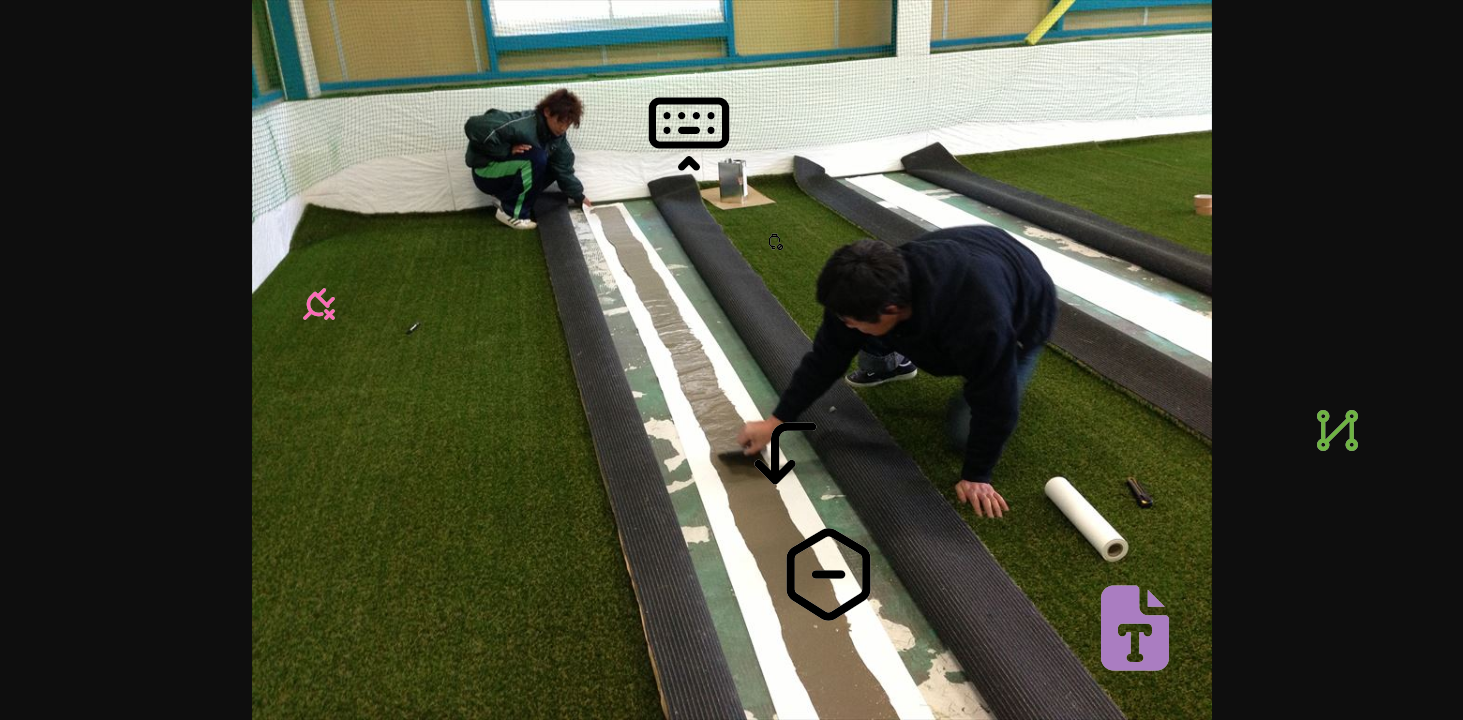 This screenshot has height=720, width=1463. Describe the element at coordinates (1337, 430) in the screenshot. I see `connect nodes or data points` at that location.